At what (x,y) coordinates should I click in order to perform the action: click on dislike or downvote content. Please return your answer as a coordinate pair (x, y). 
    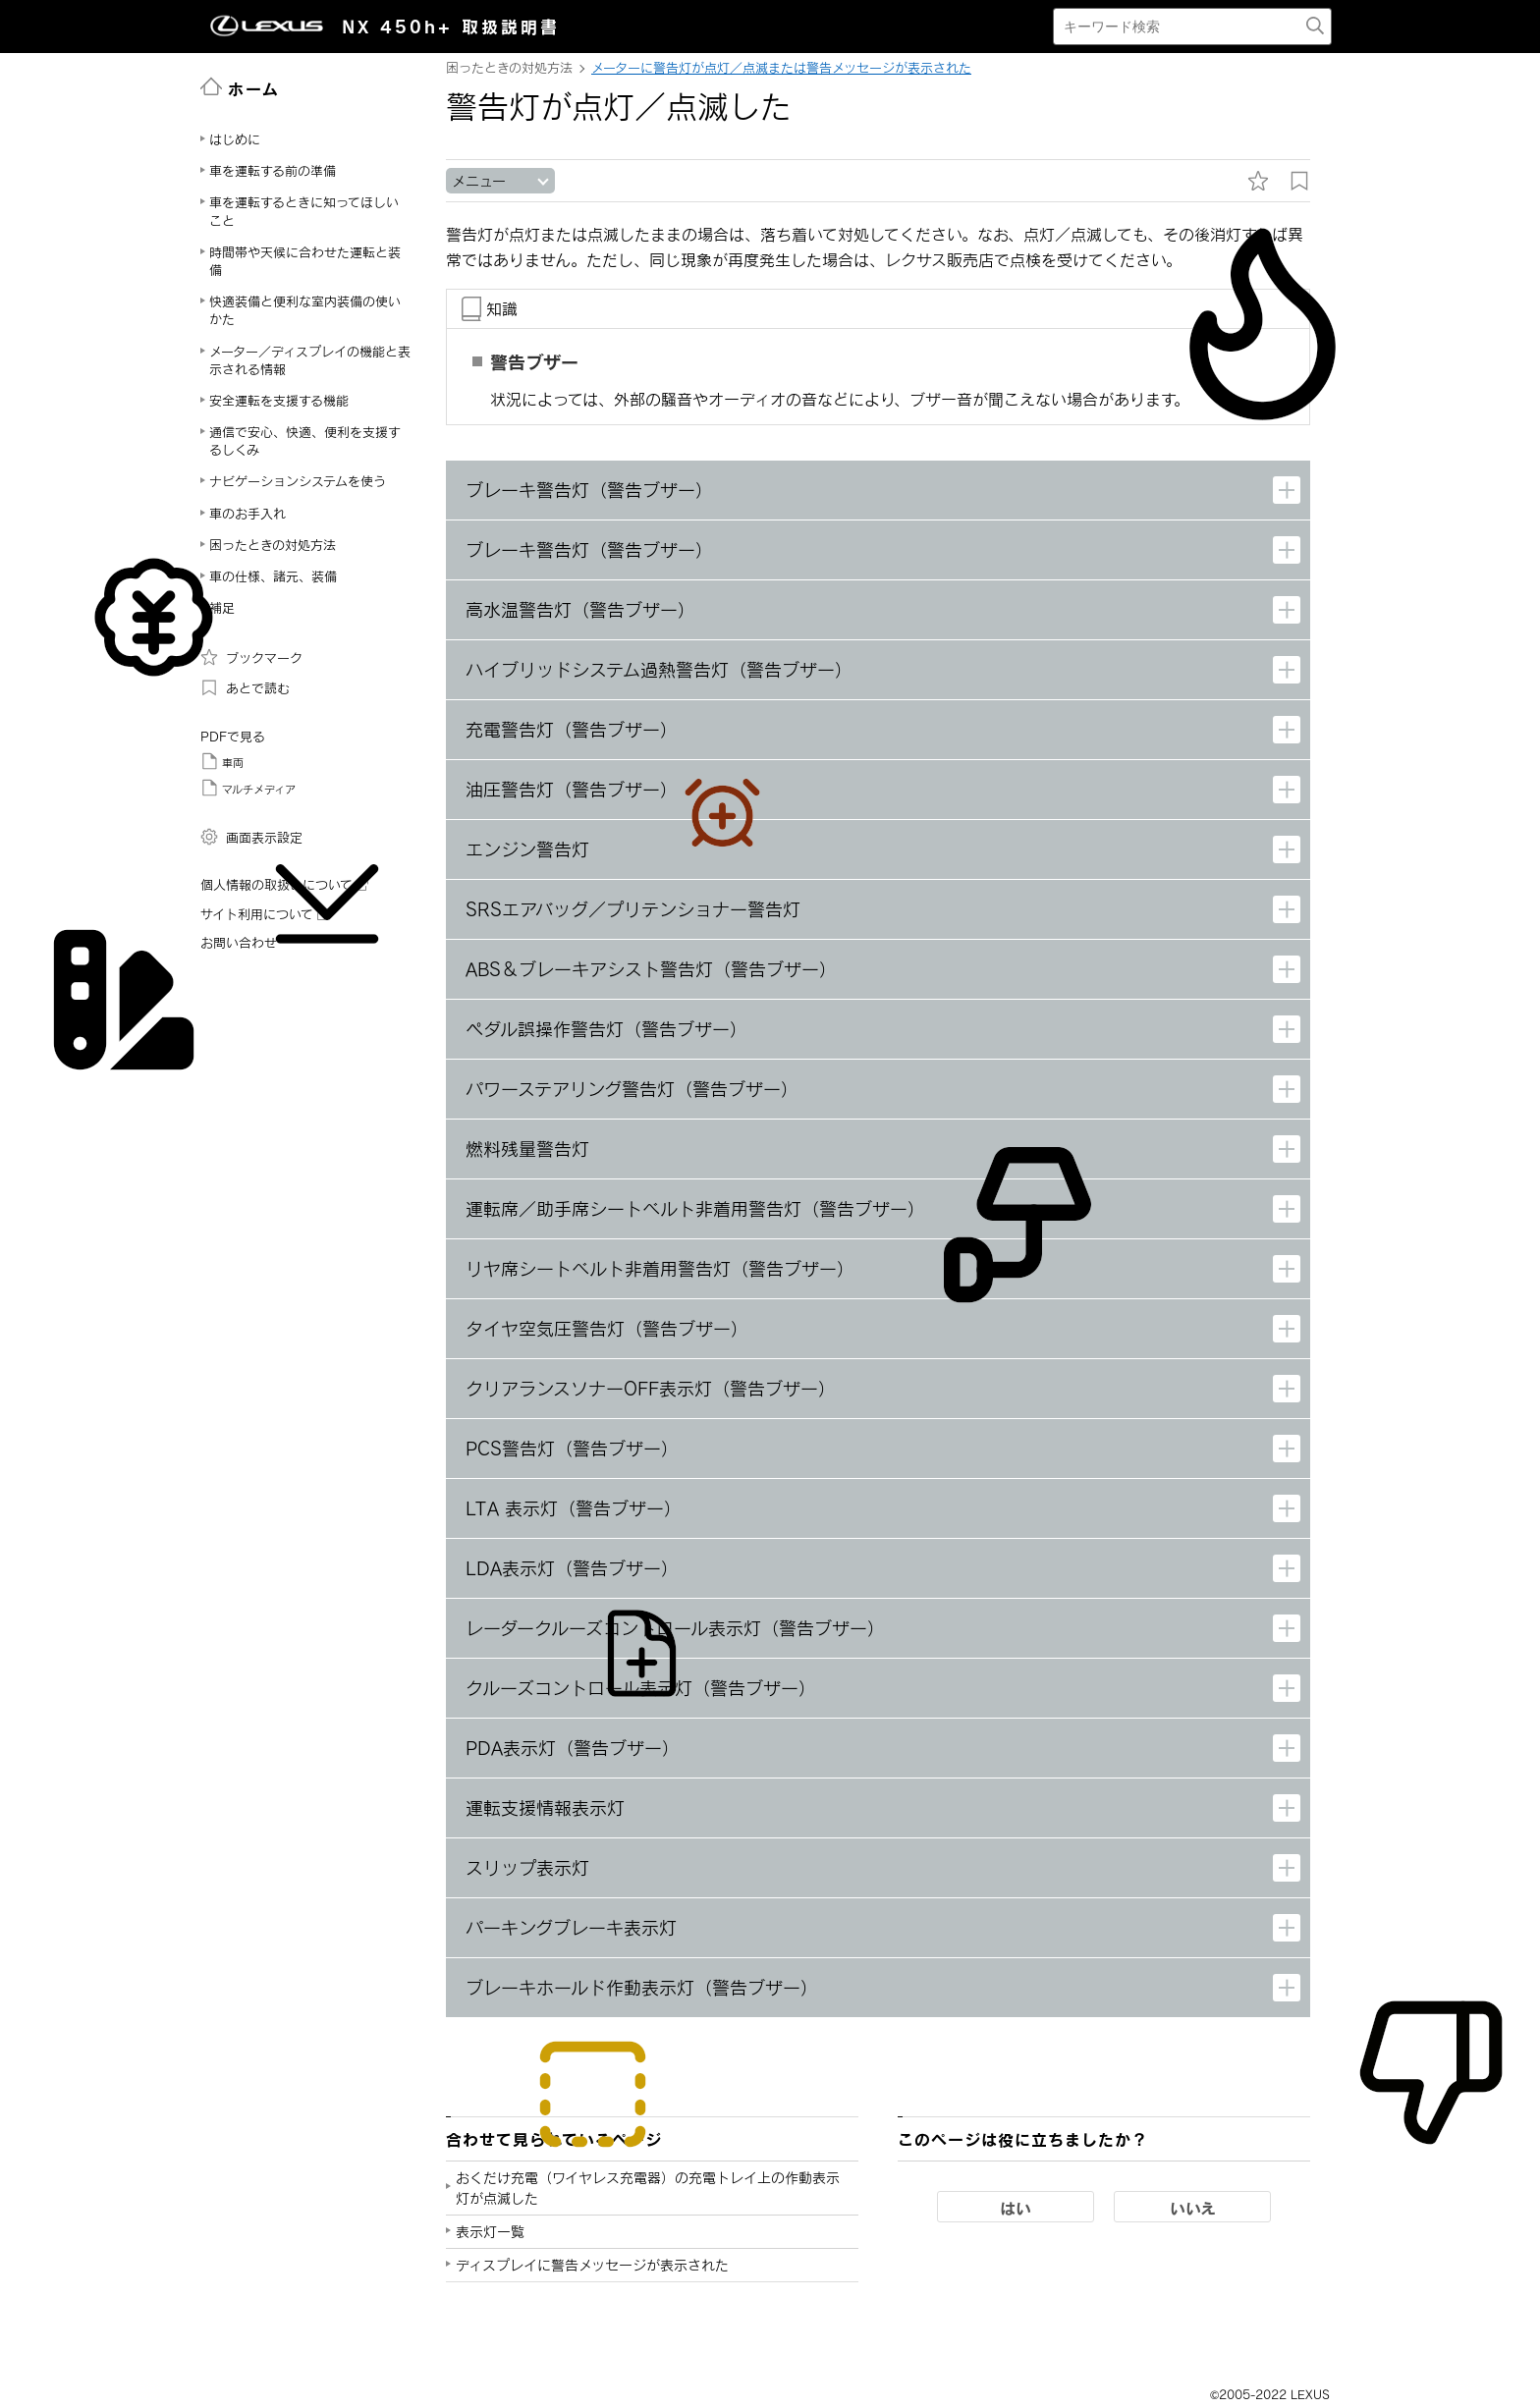
    Looking at the image, I should click on (1430, 2072).